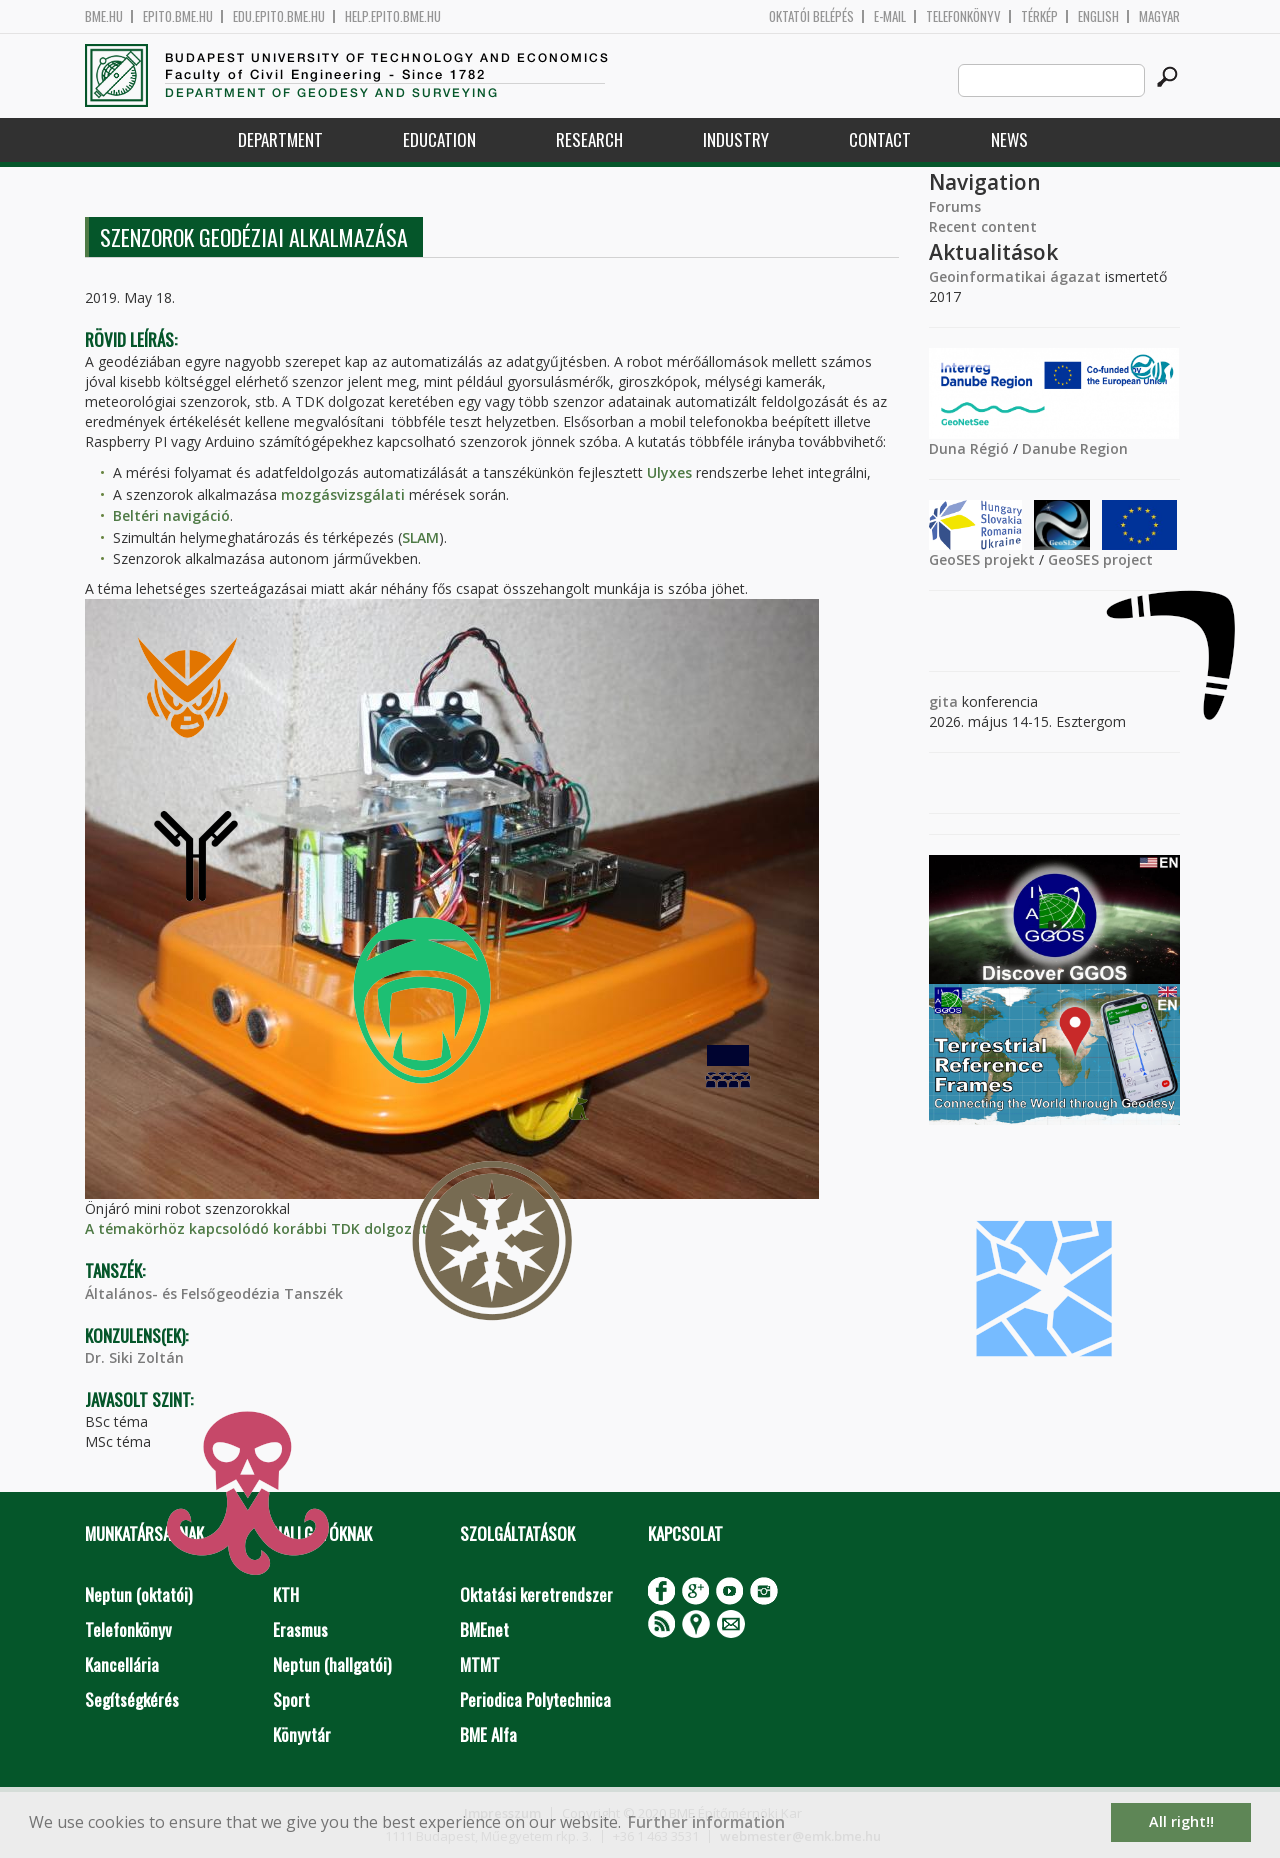 This screenshot has height=1858, width=1280. Describe the element at coordinates (247, 1493) in the screenshot. I see `select cthulhu or eldritch horror faction` at that location.